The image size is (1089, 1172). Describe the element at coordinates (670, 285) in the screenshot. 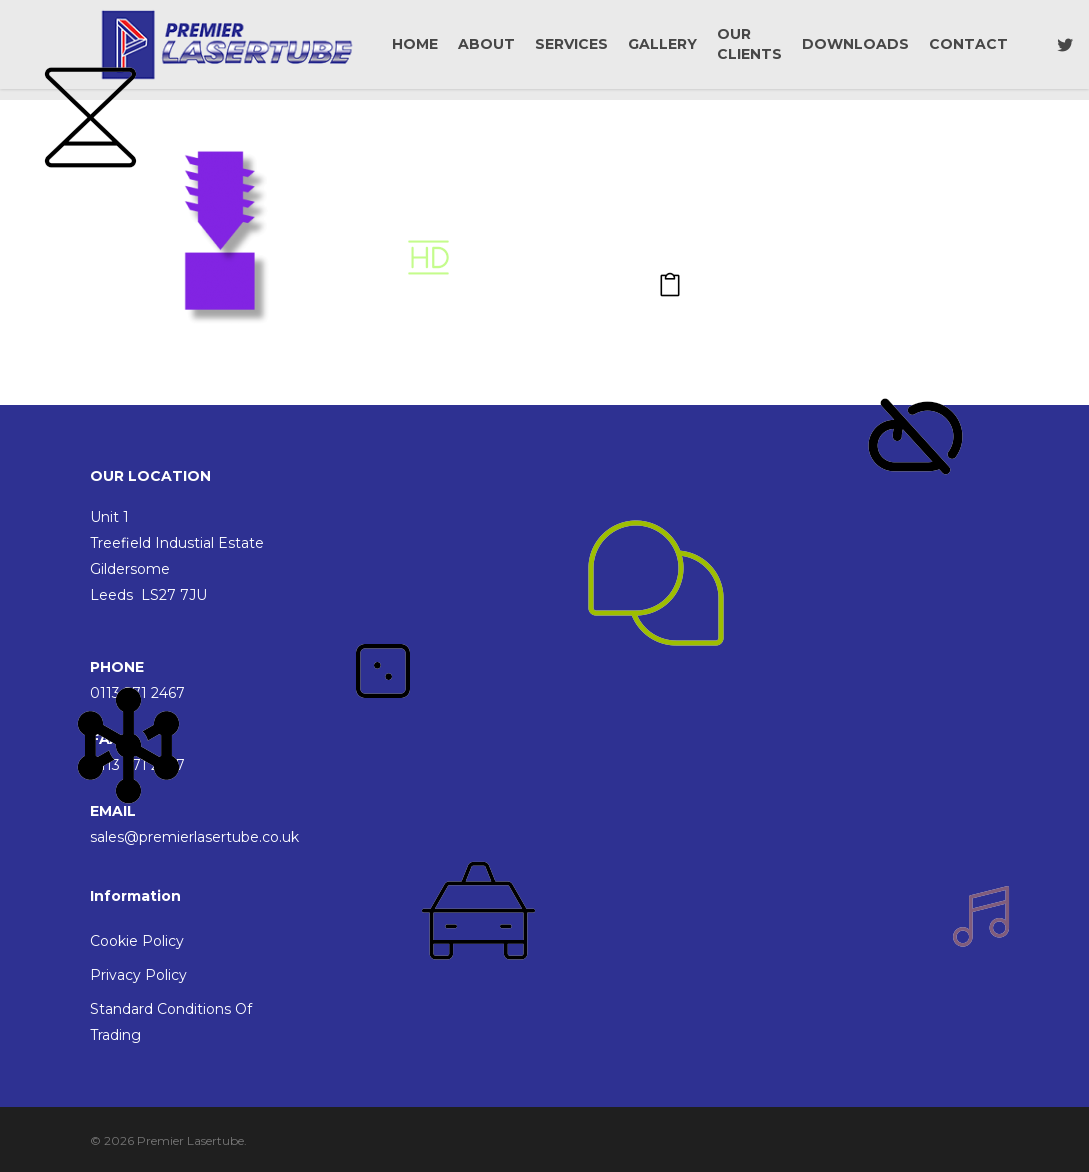

I see `copy to clipboard` at that location.